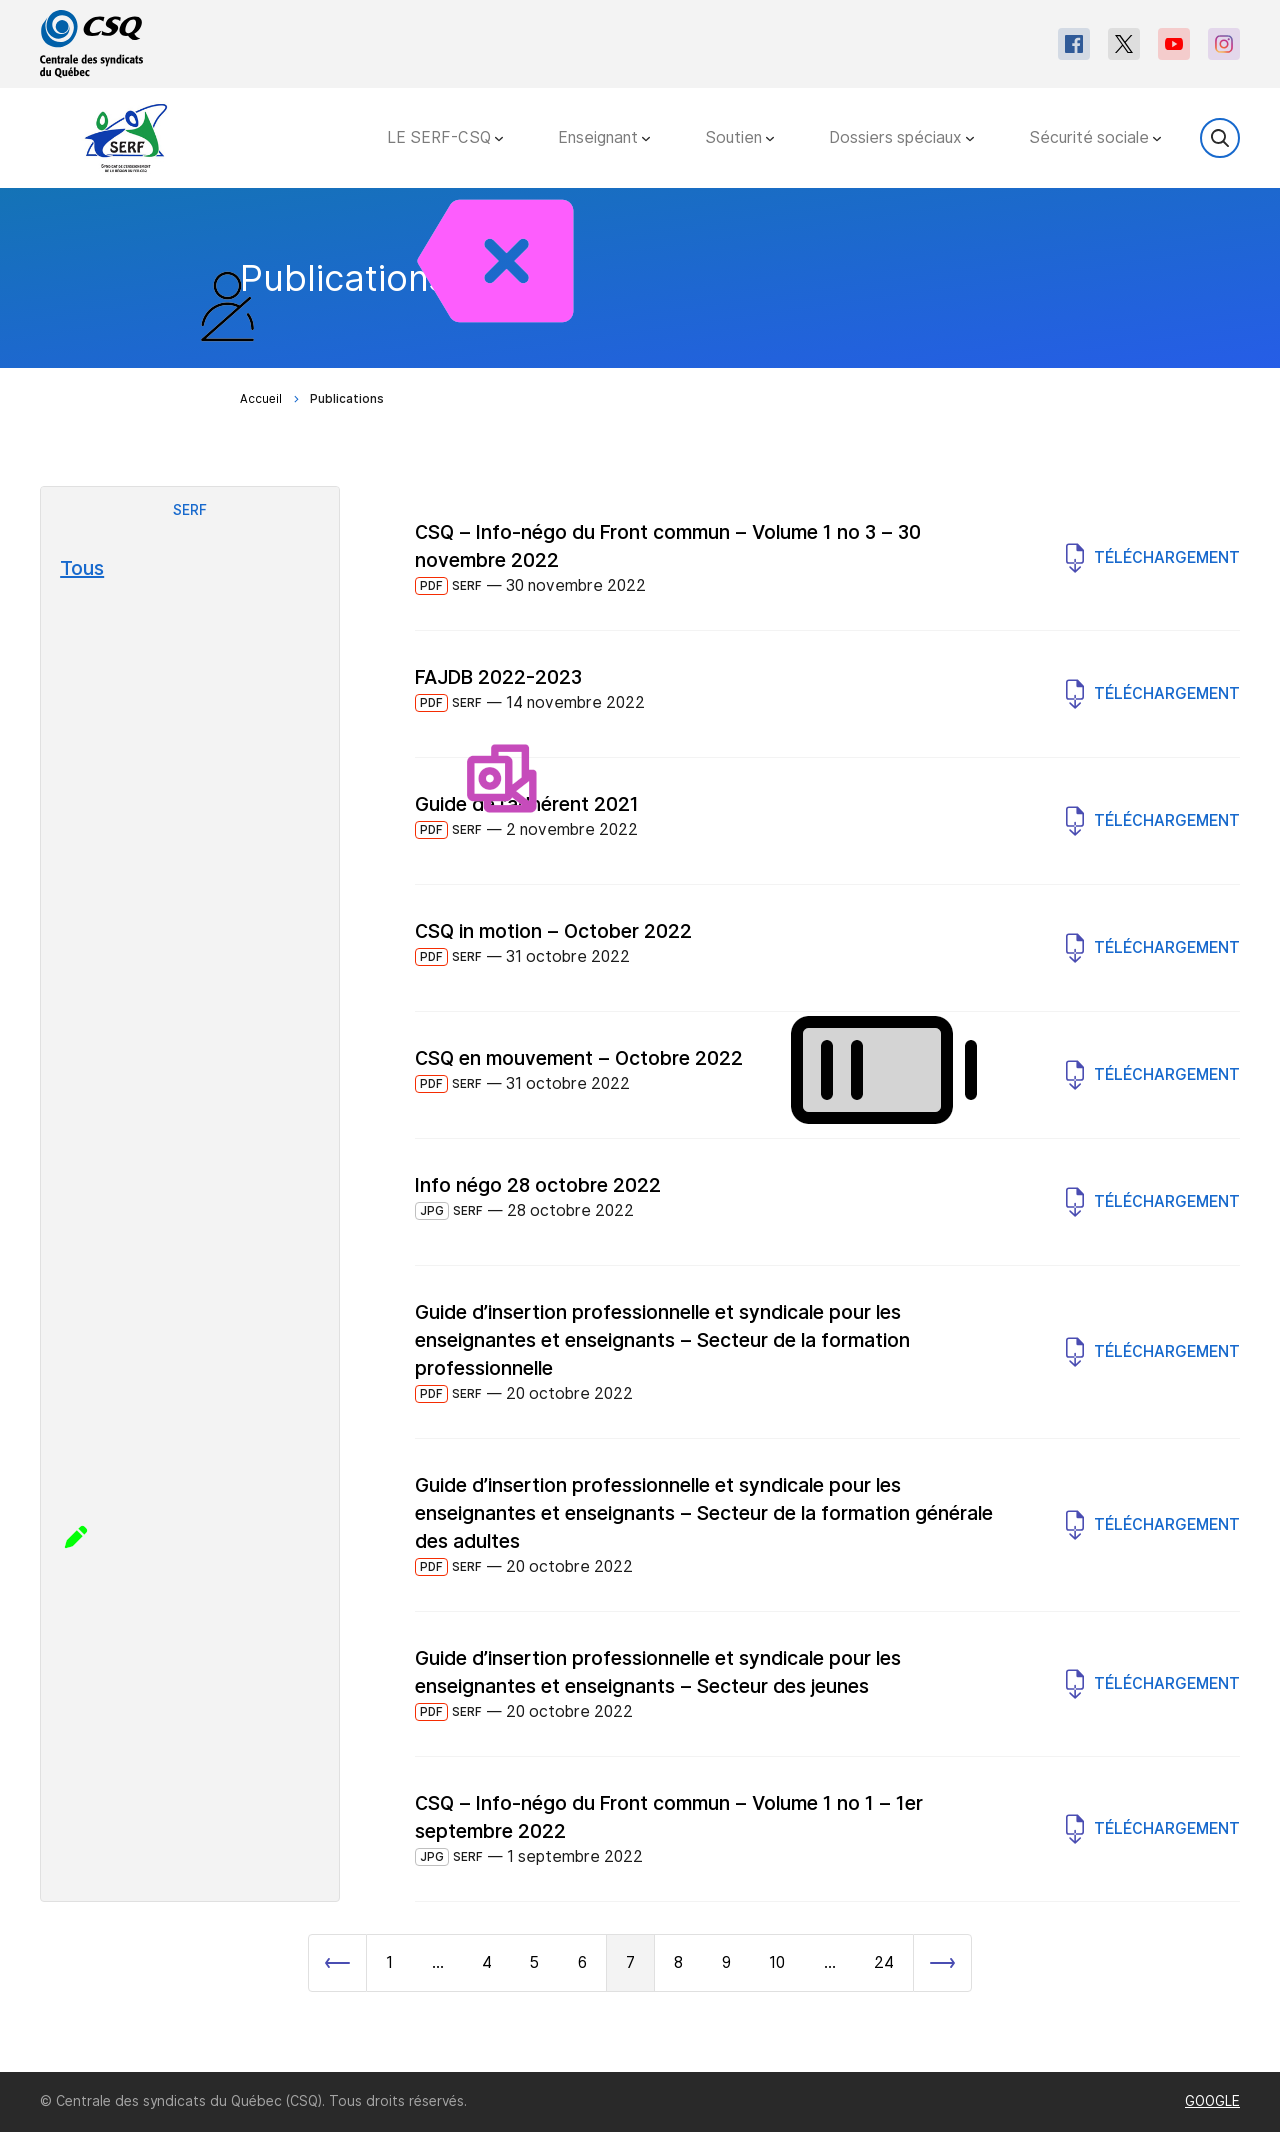 The width and height of the screenshot is (1280, 2132). I want to click on delete the previous character, so click(501, 261).